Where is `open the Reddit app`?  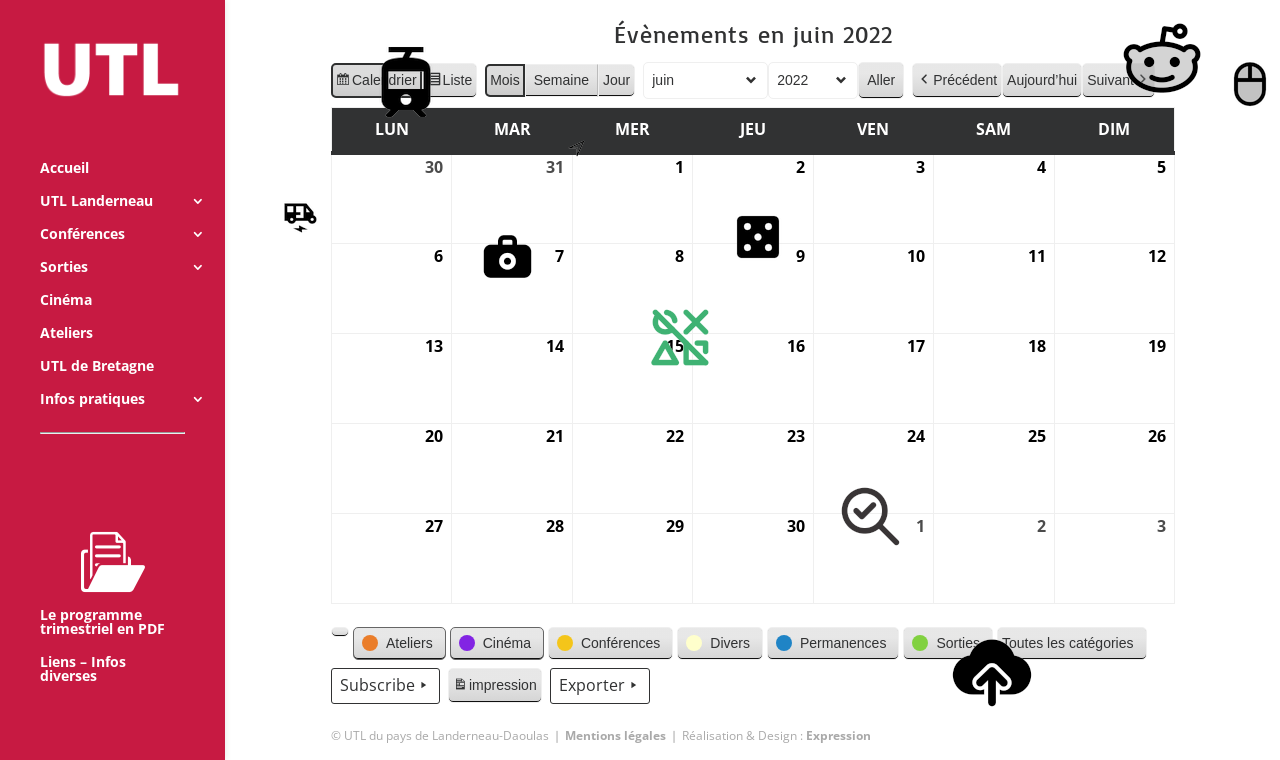 open the Reddit app is located at coordinates (1162, 62).